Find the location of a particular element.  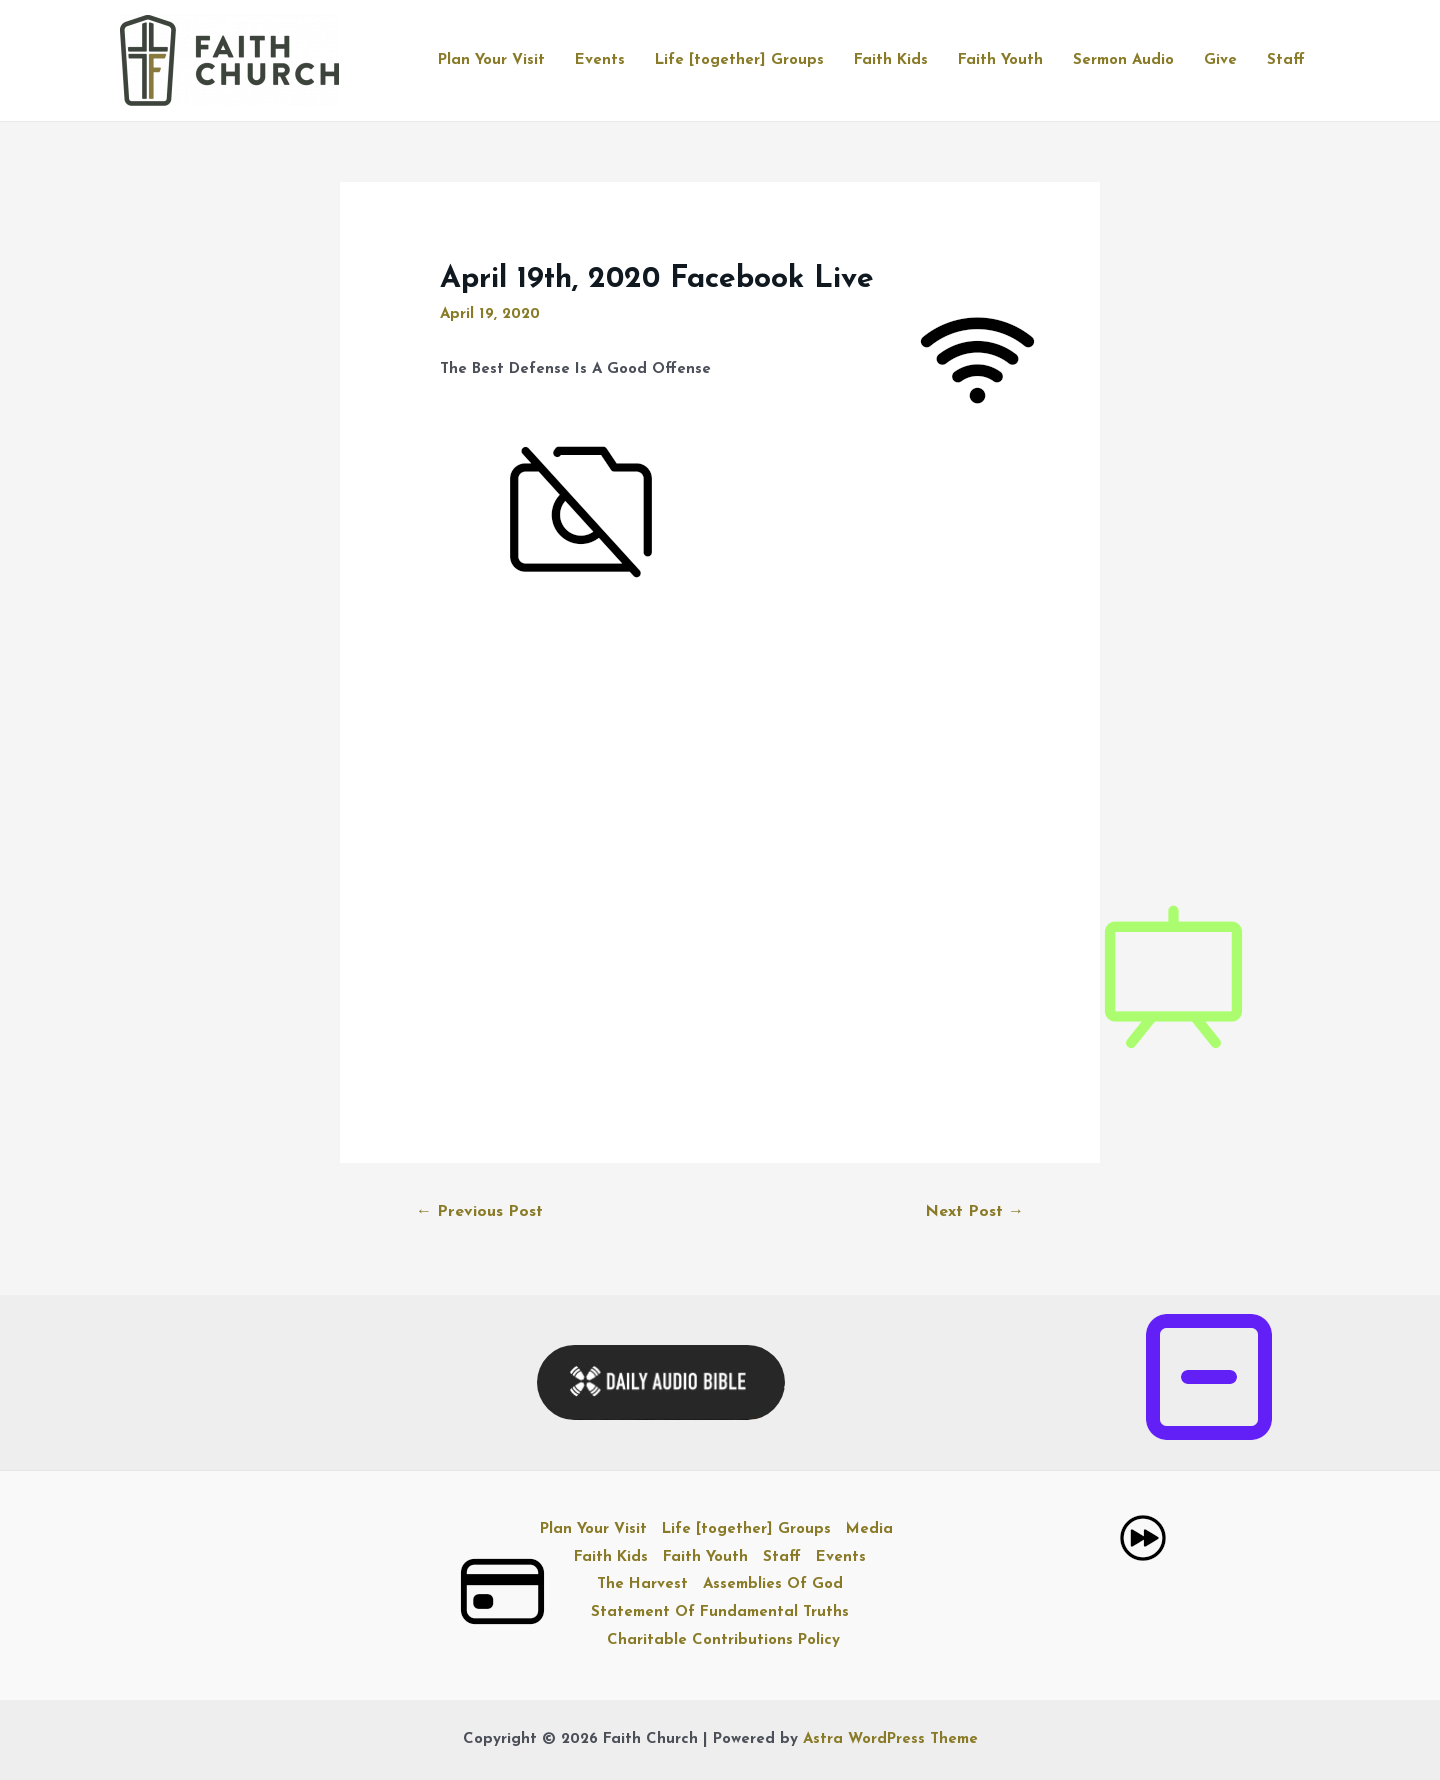

indicates strong wifi signal strength is located at coordinates (977, 358).